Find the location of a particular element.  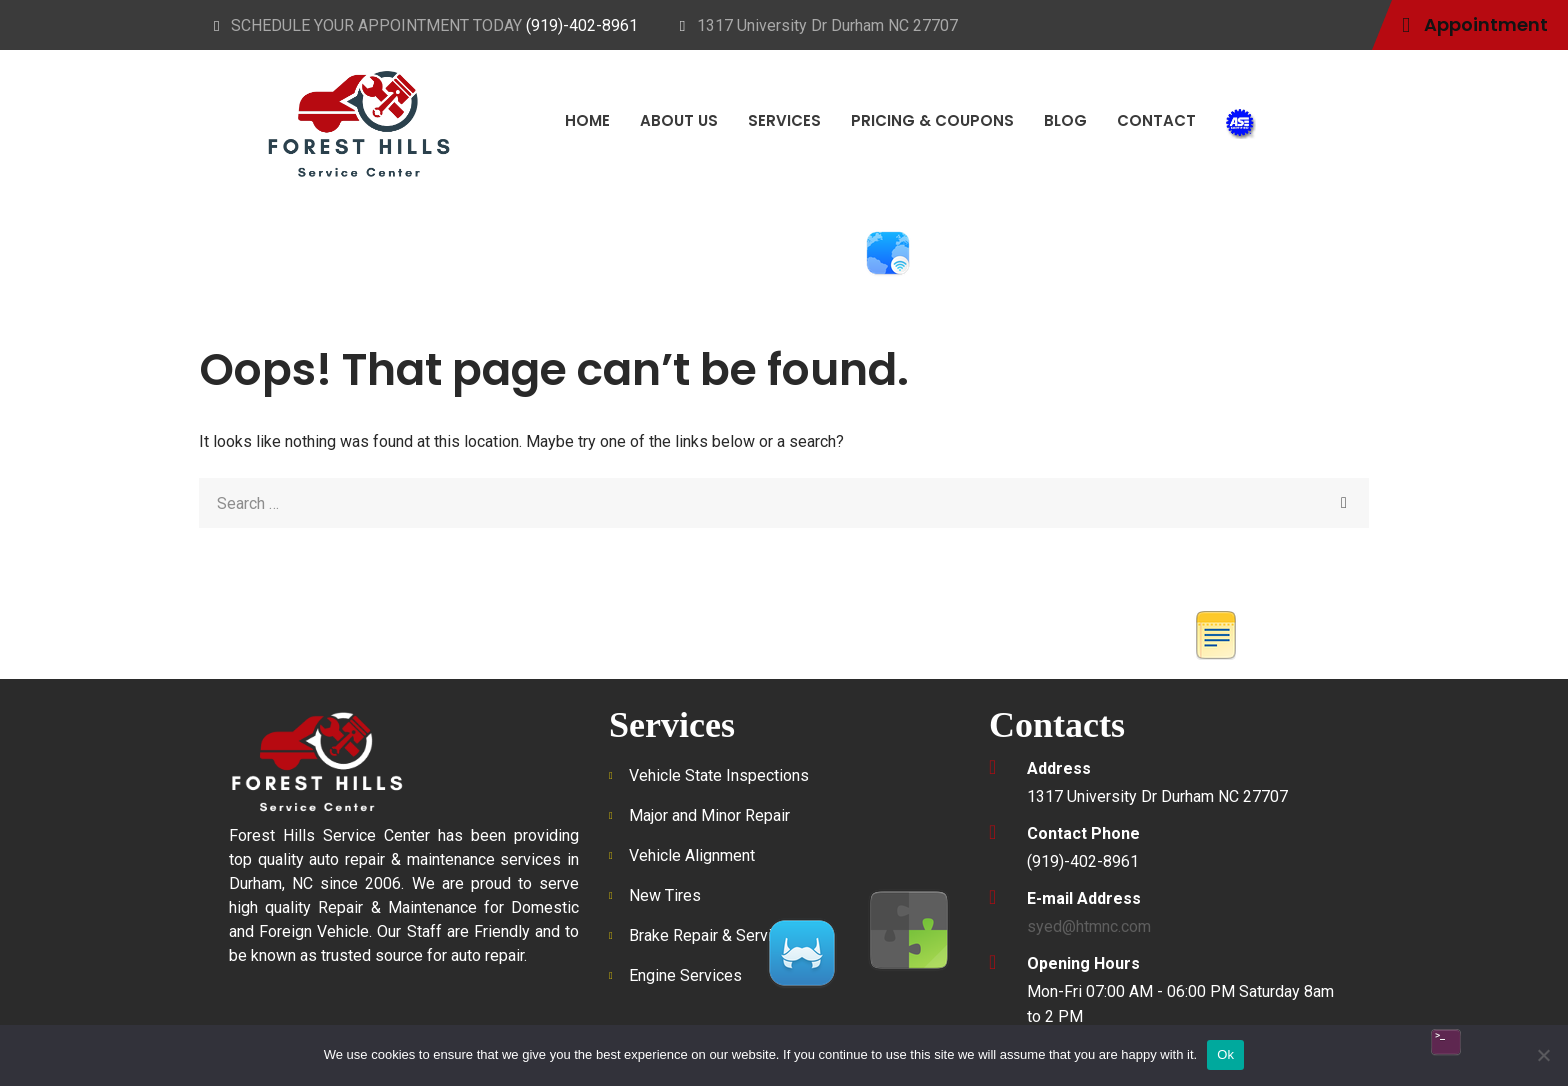

open gnome extensions manager is located at coordinates (909, 930).